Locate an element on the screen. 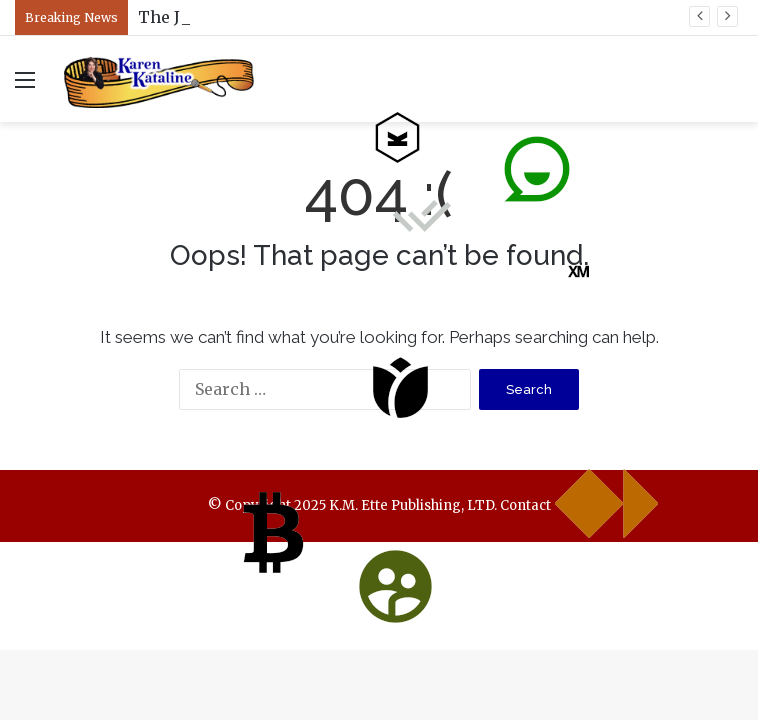 The image size is (758, 720). message read confirmation indicator is located at coordinates (422, 216).